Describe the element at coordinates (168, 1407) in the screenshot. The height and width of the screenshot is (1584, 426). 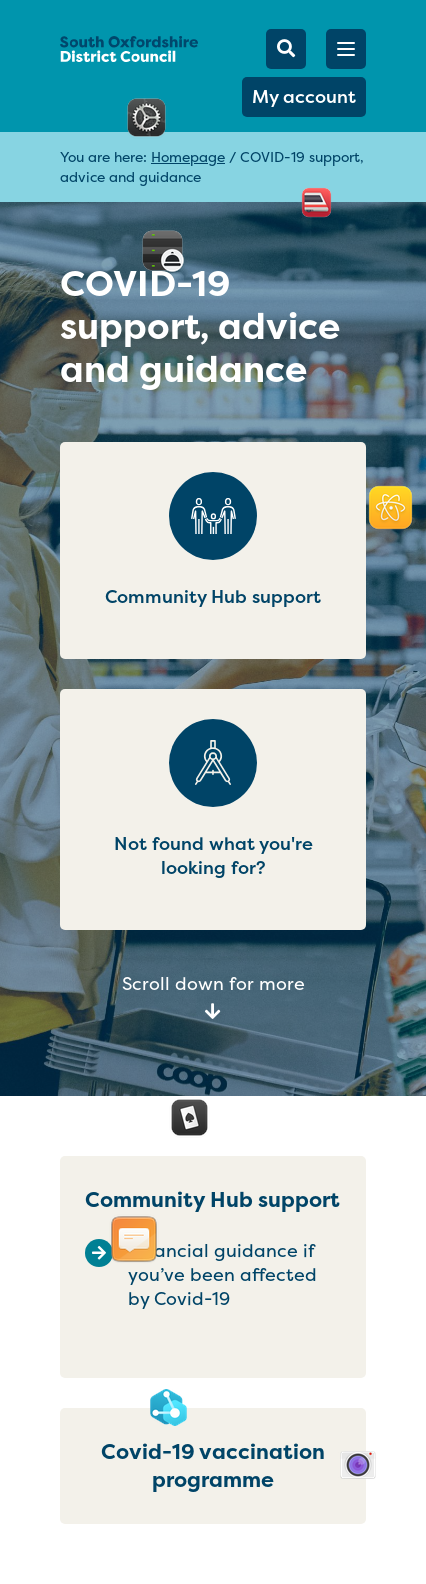
I see `open the twins app for managing paired or linked items` at that location.